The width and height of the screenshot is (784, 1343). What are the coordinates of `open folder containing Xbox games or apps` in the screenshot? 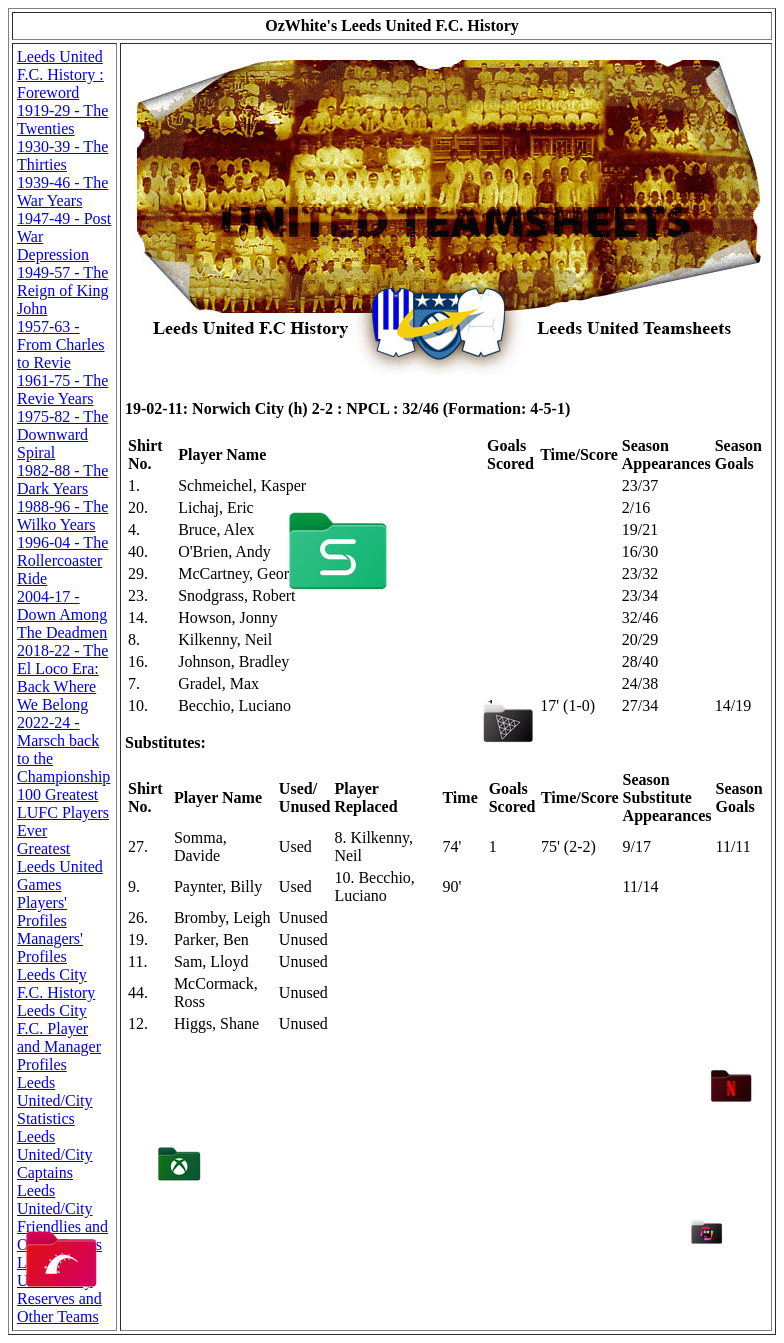 It's located at (179, 1165).